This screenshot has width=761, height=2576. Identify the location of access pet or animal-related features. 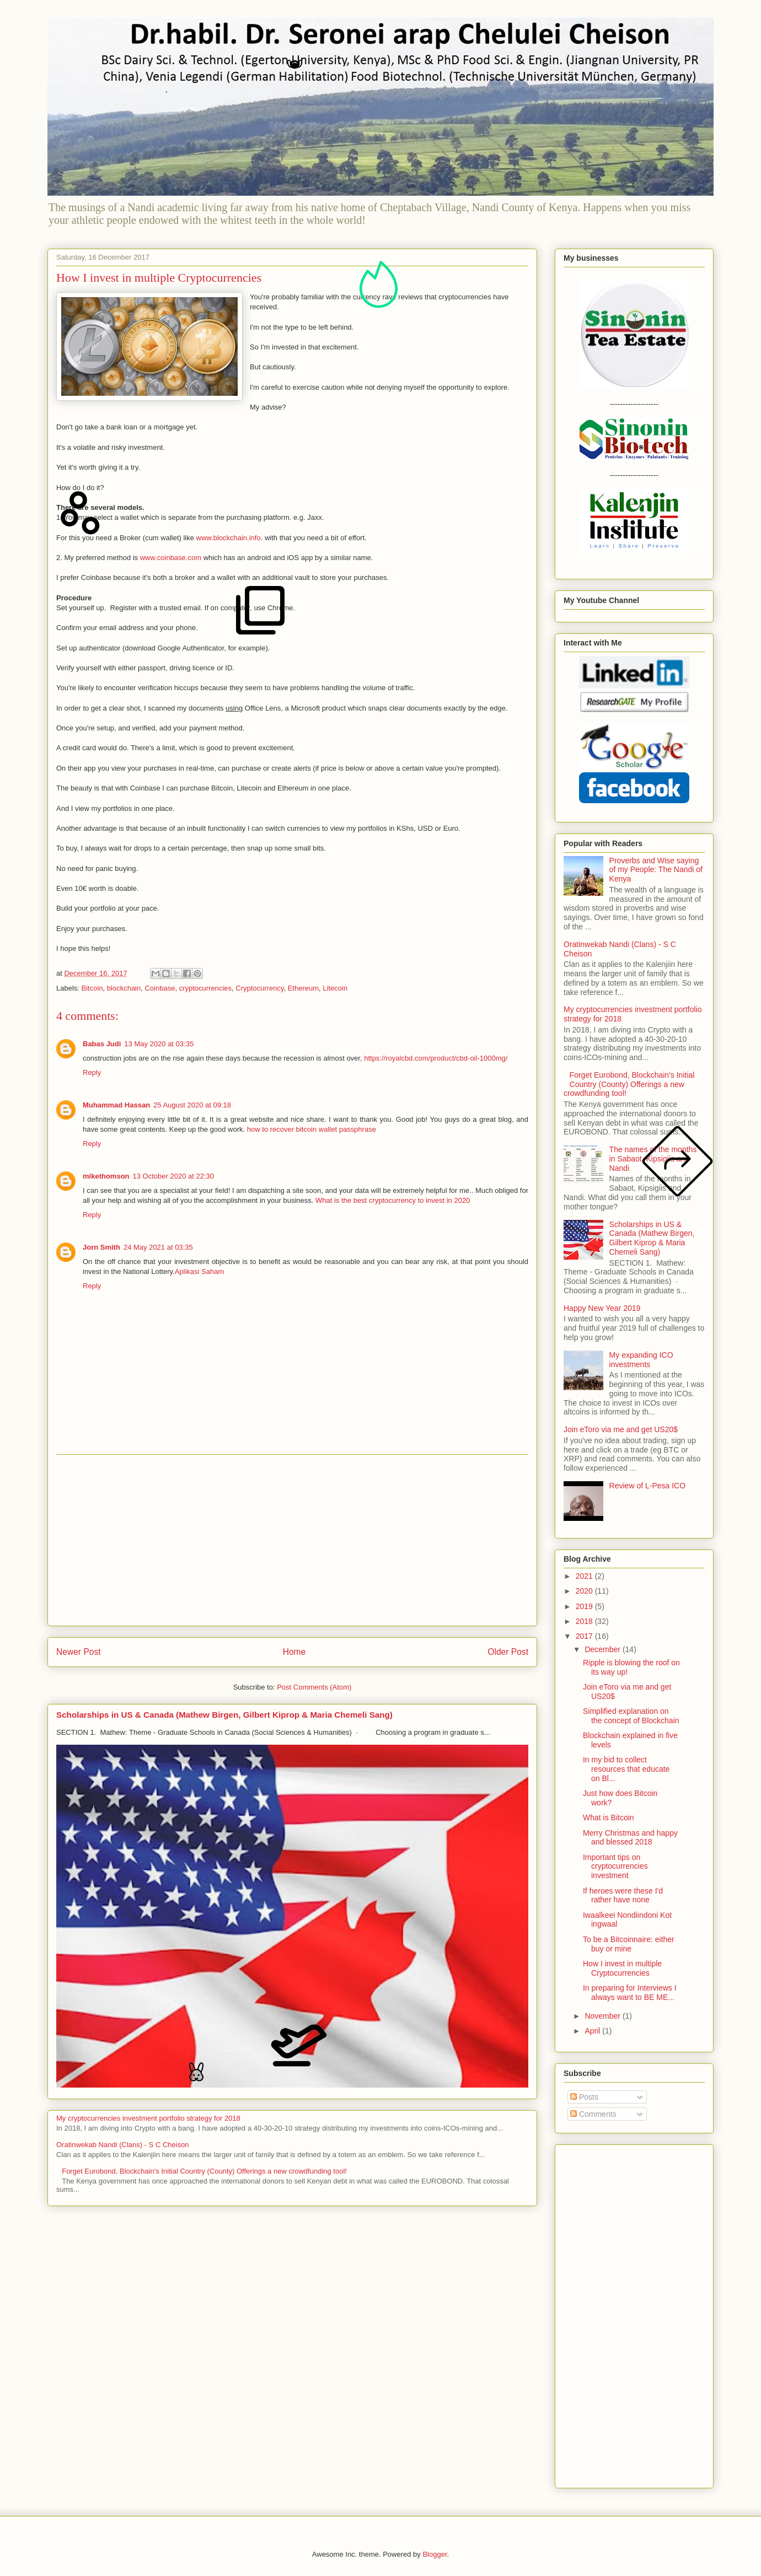
(196, 2072).